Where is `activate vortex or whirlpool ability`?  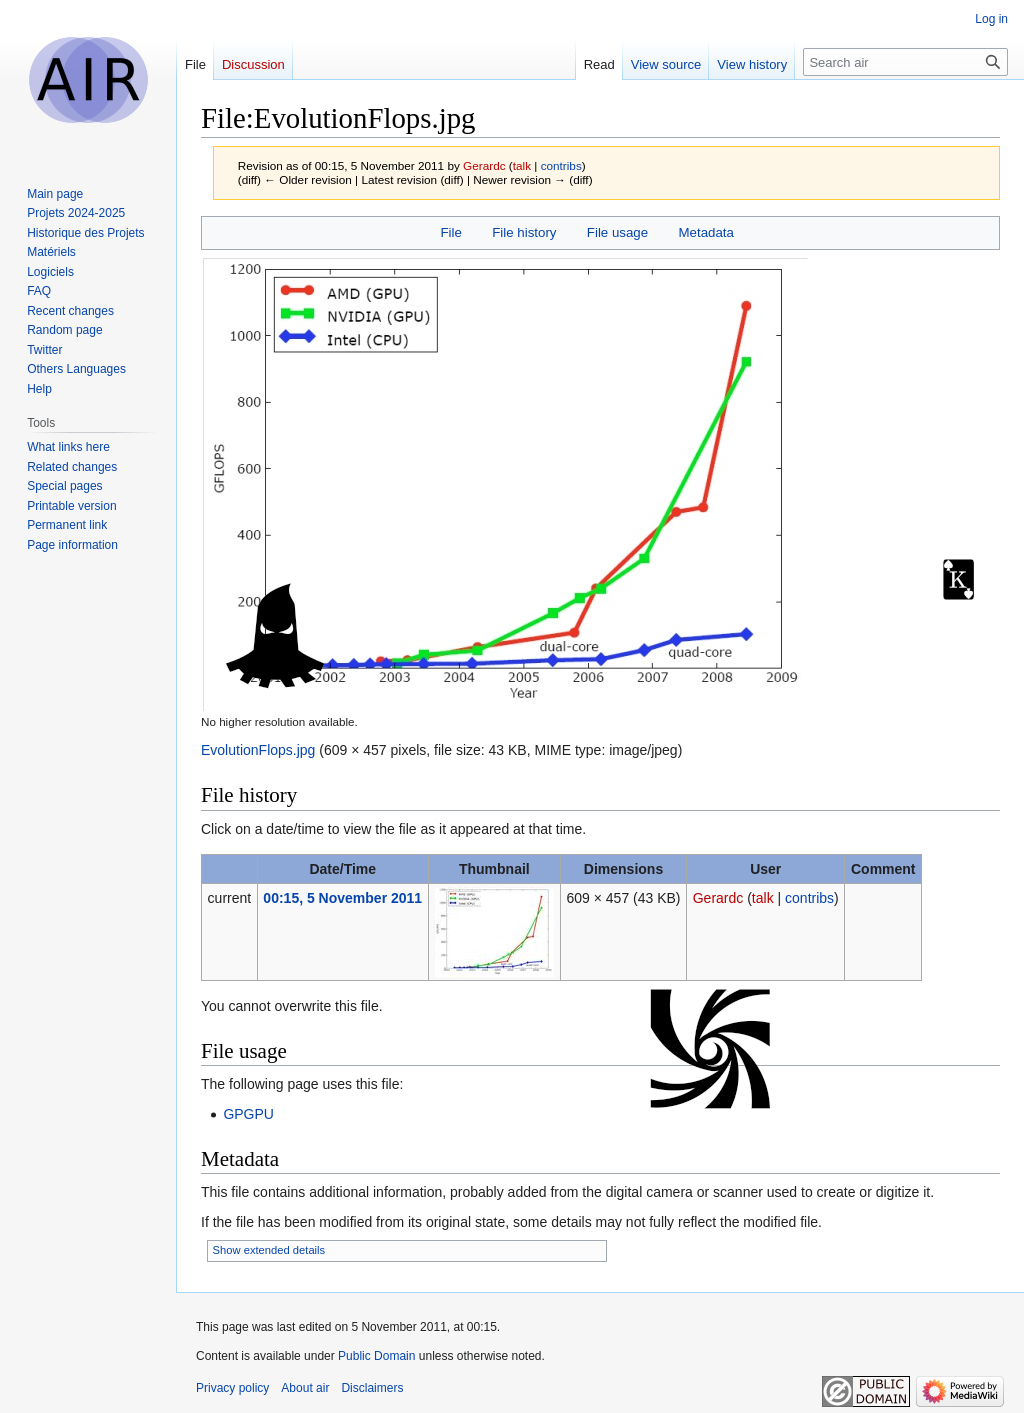 activate vortex or whirlpool ability is located at coordinates (710, 1049).